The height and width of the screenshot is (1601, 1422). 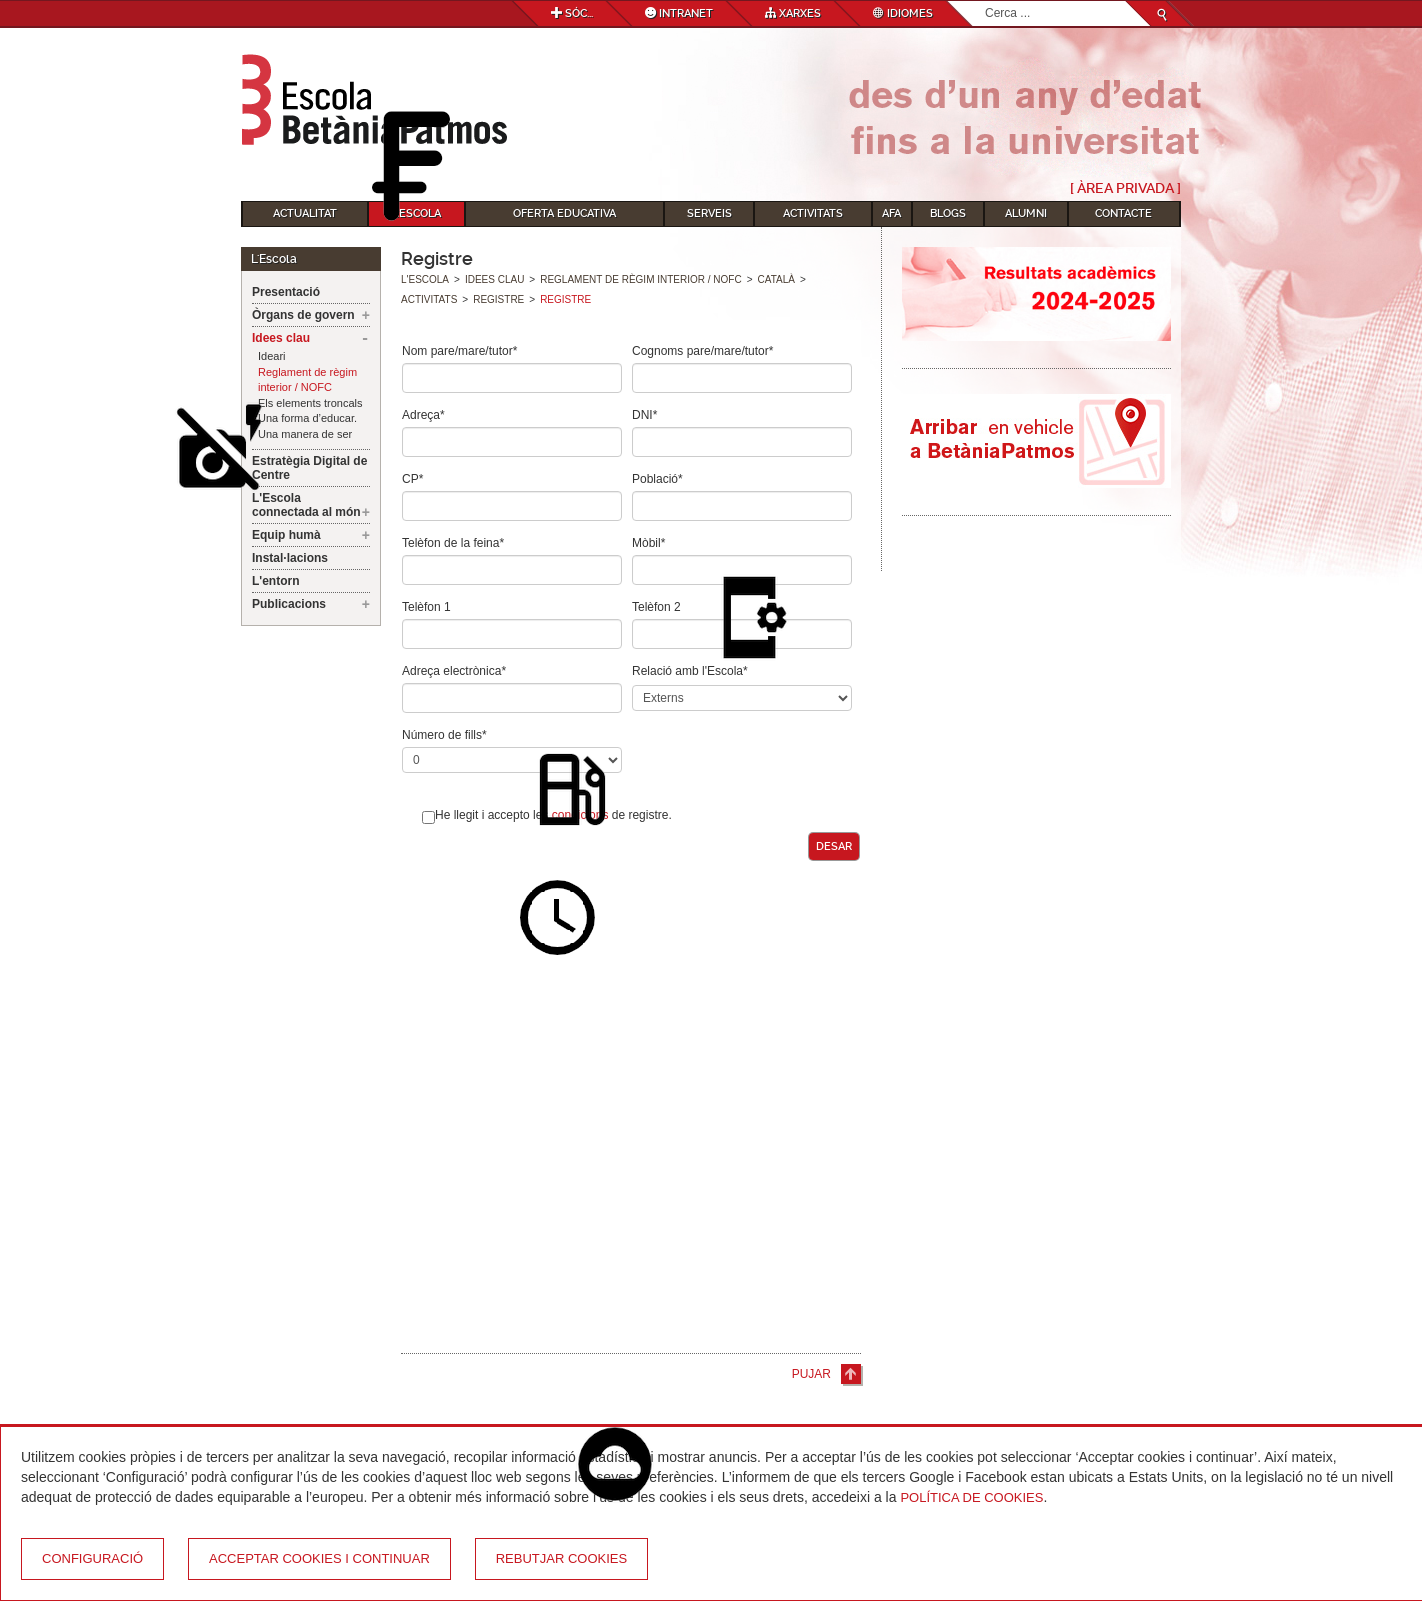 What do you see at coordinates (557, 917) in the screenshot?
I see `view schedule or upcoming events` at bounding box center [557, 917].